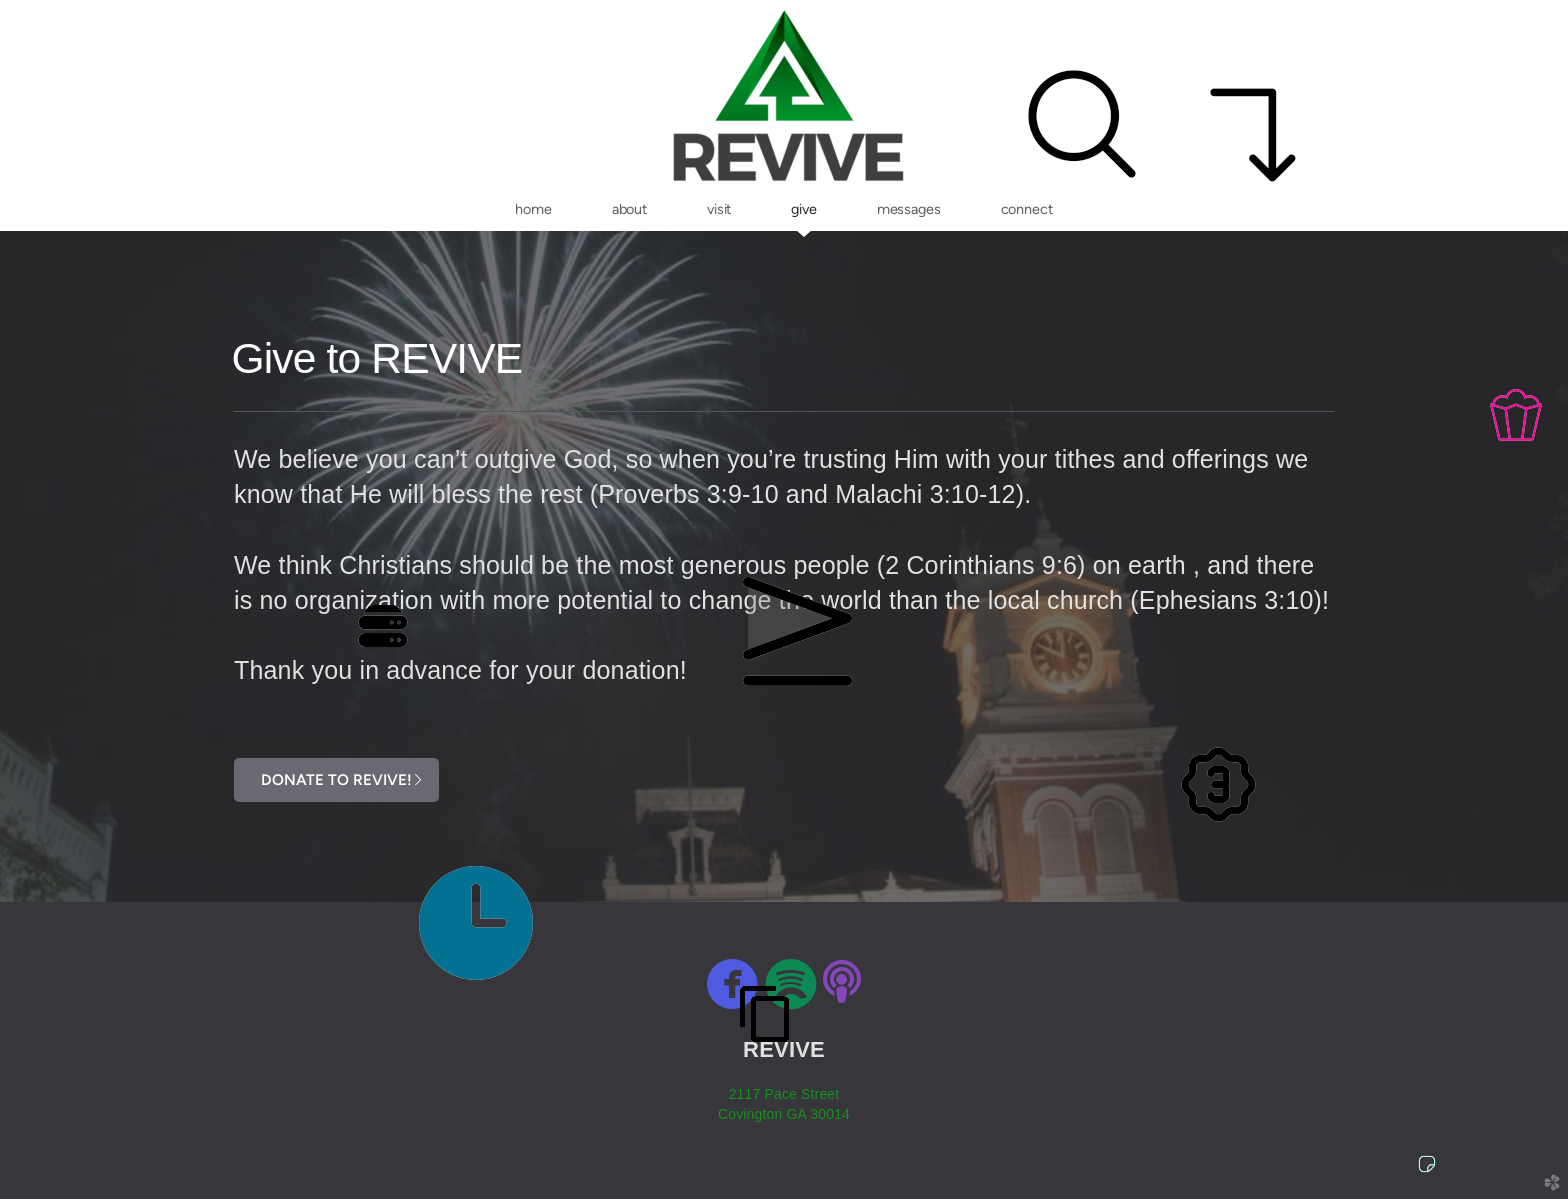 The width and height of the screenshot is (1568, 1199). What do you see at coordinates (1082, 124) in the screenshot?
I see `search for content` at bounding box center [1082, 124].